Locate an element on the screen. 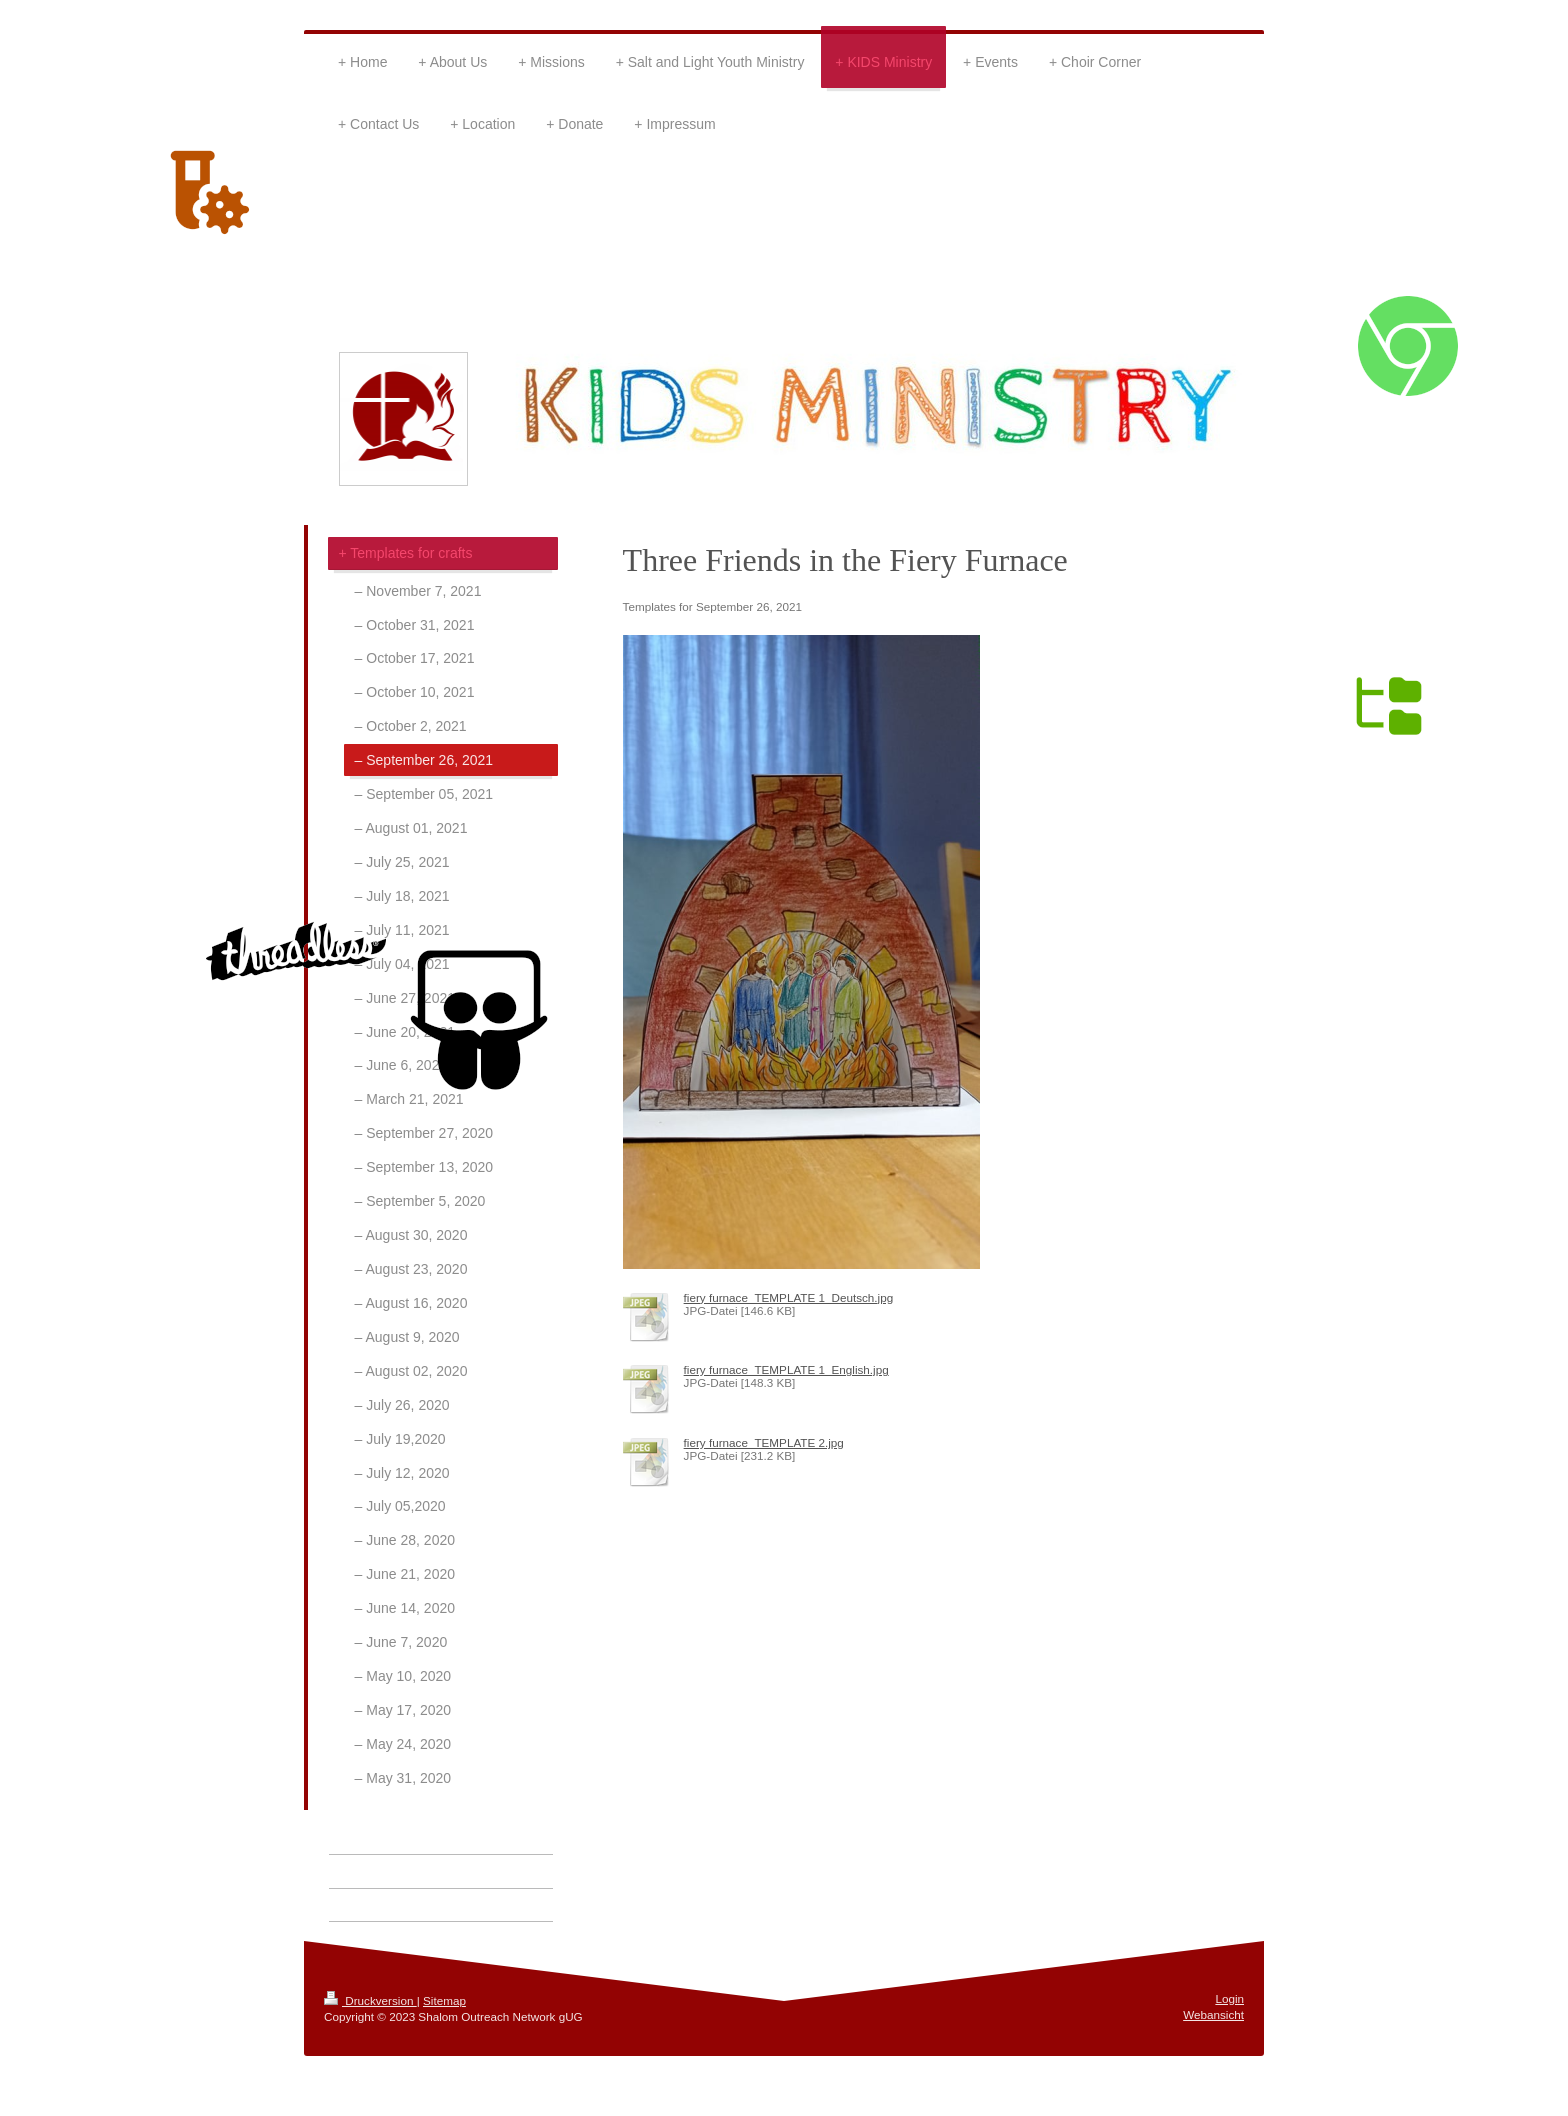  visit the Threadless website or app is located at coordinates (296, 951).